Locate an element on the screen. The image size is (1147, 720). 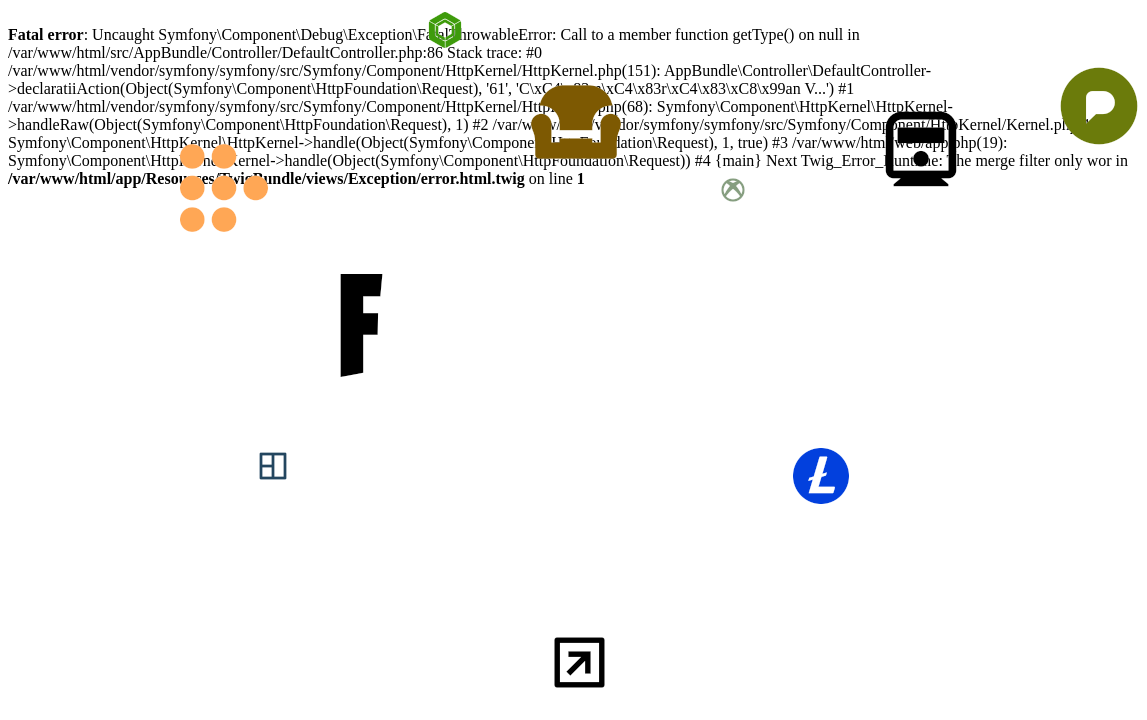
open link in new window is located at coordinates (579, 662).